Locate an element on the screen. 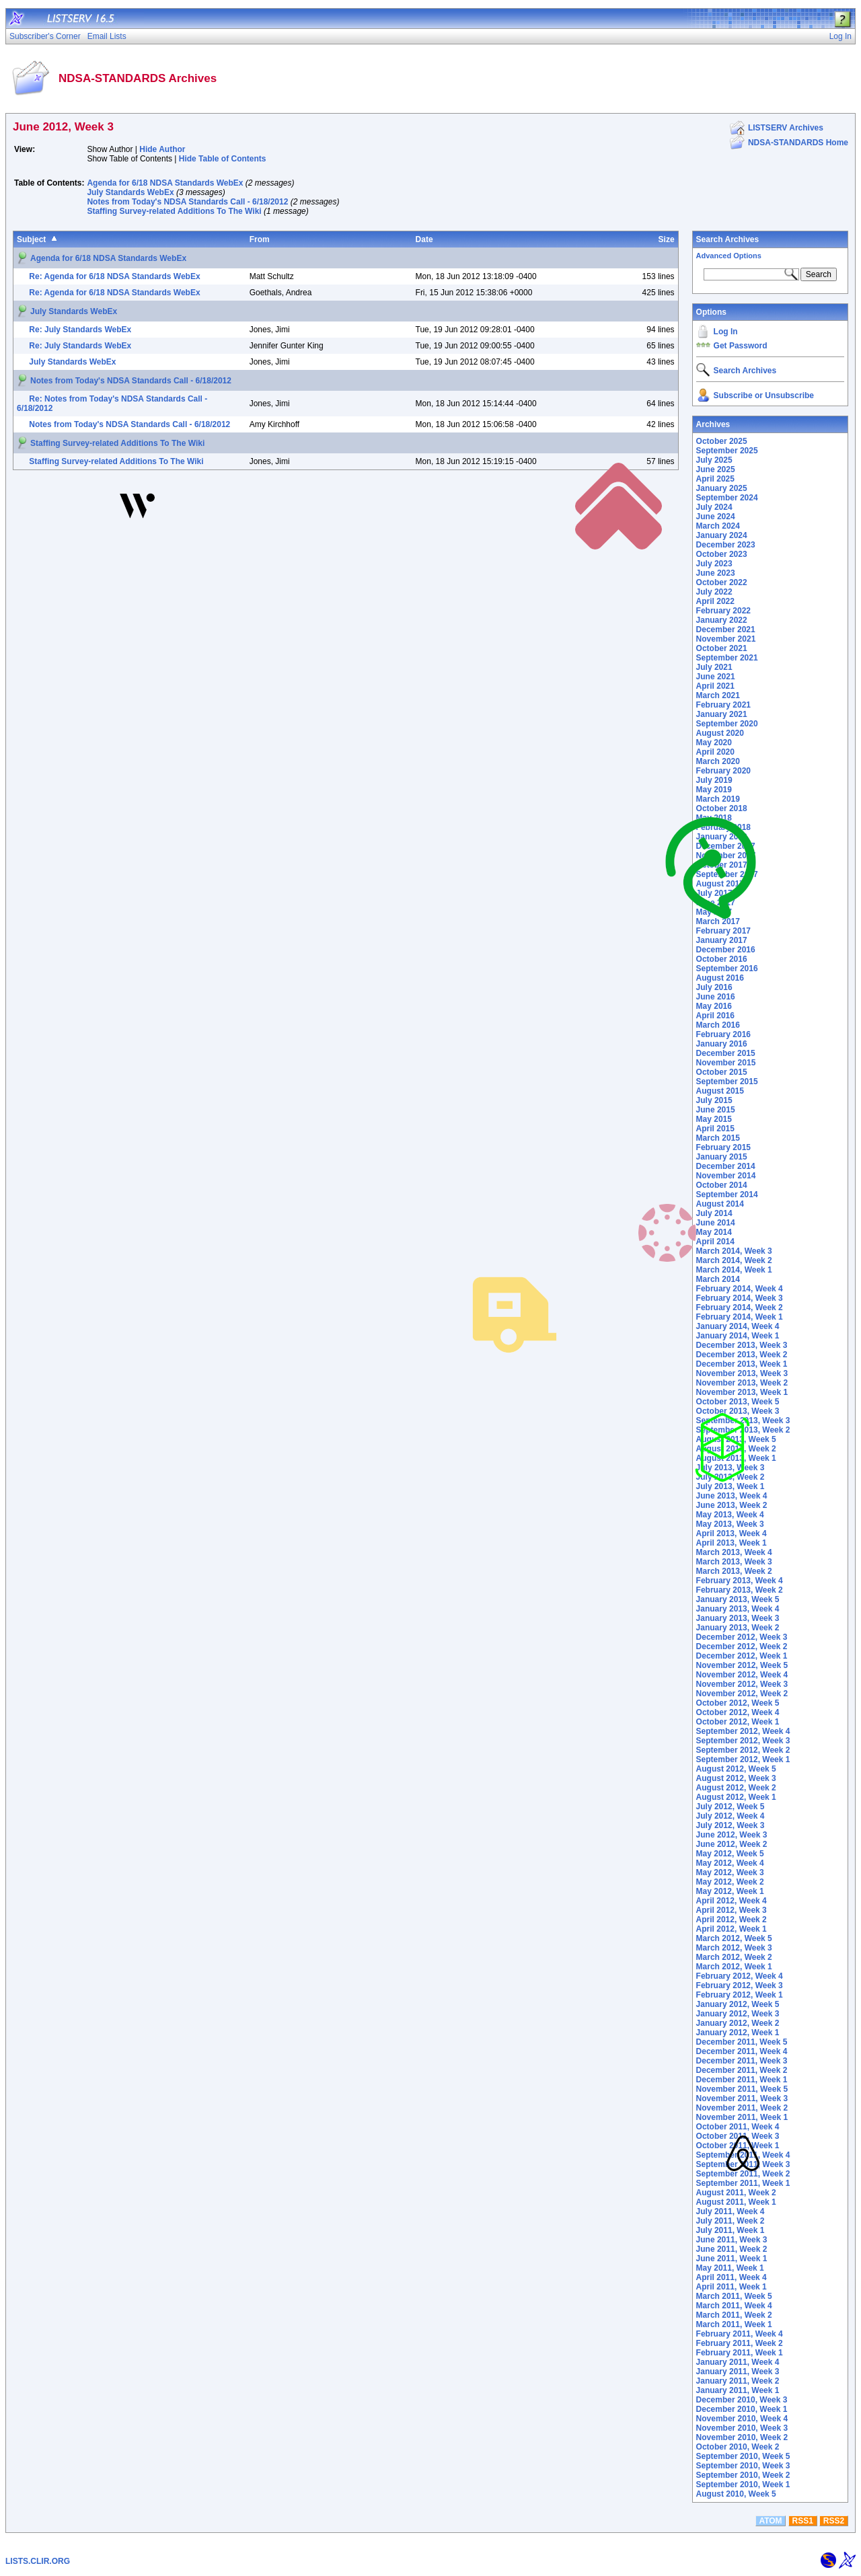 Image resolution: width=861 pixels, height=2576 pixels. palo alto software company logo is located at coordinates (618, 506).